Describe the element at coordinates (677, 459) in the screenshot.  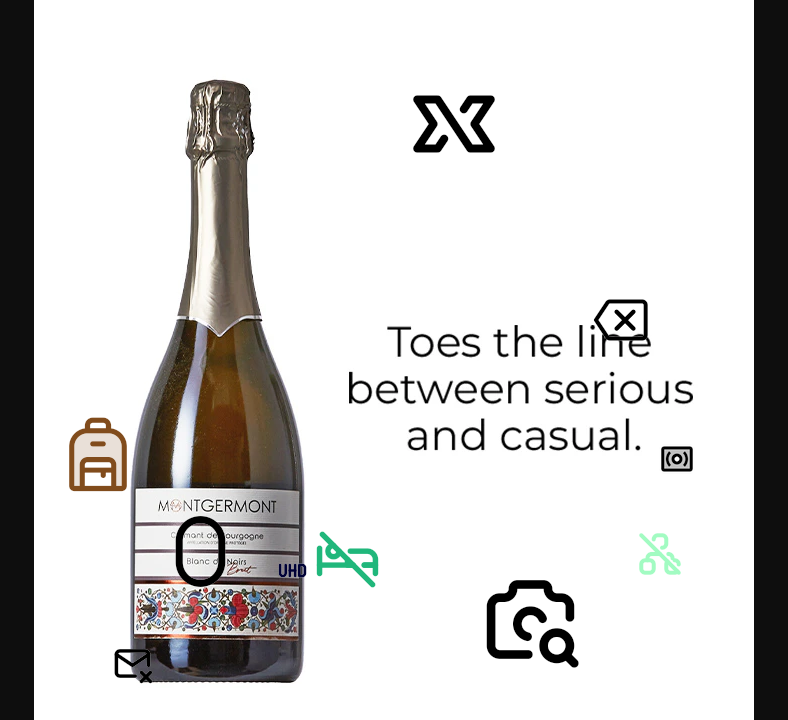
I see `enable surround sound audio output` at that location.